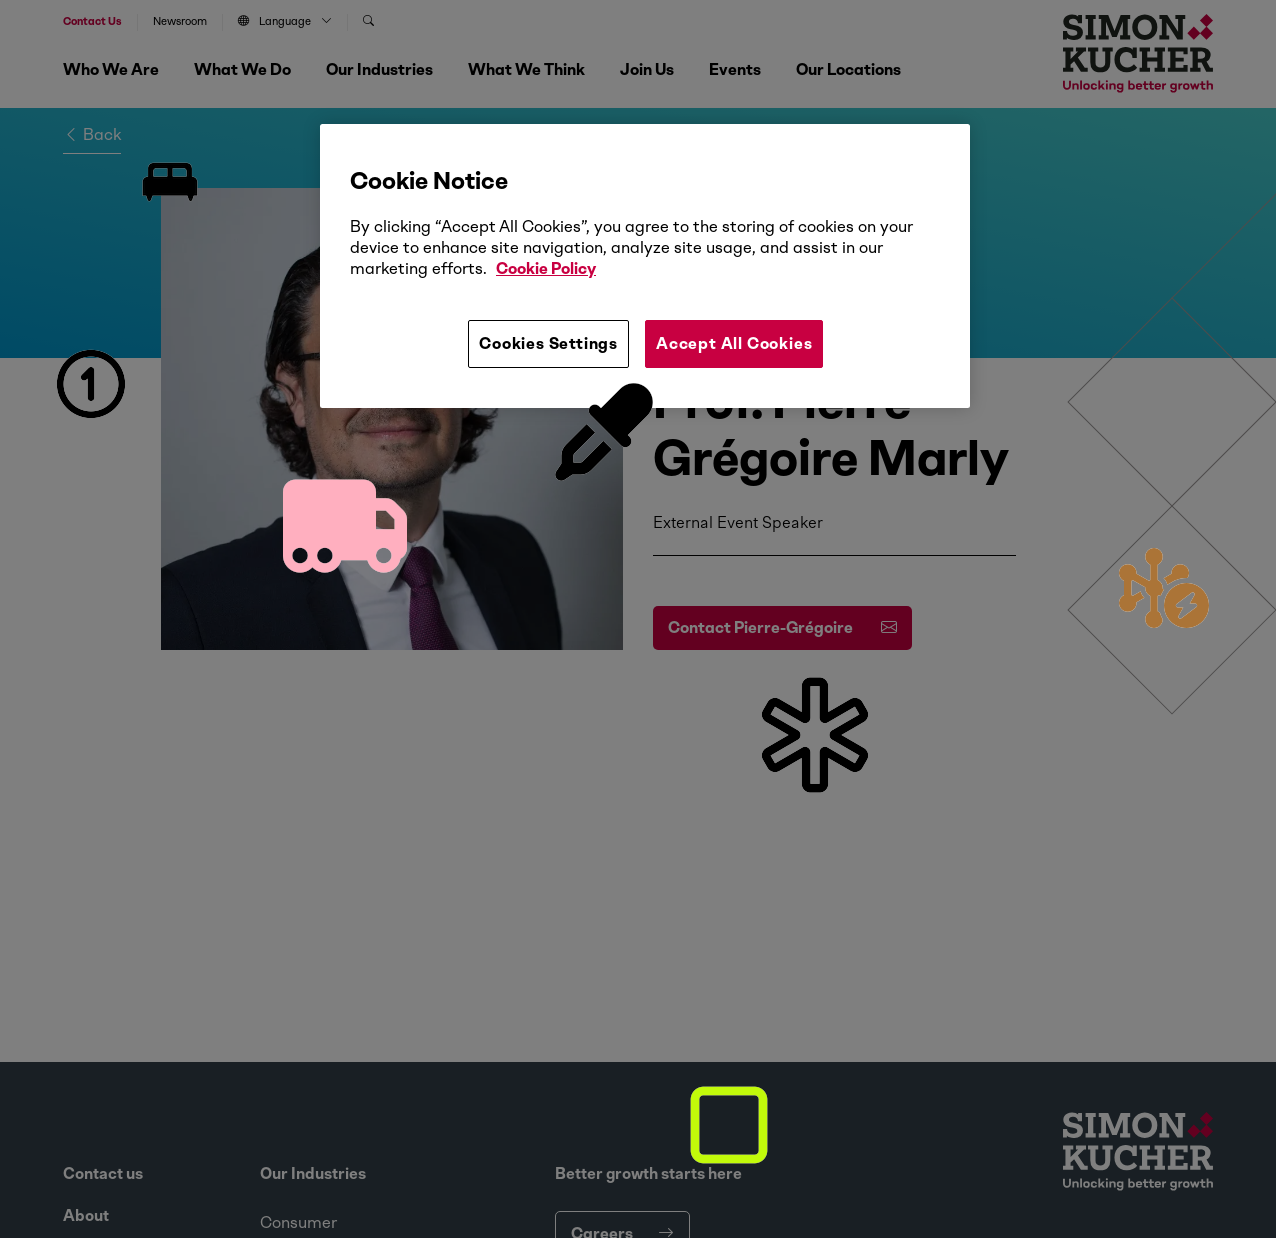 This screenshot has width=1276, height=1238. Describe the element at coordinates (604, 432) in the screenshot. I see `pick a color from the canvas` at that location.